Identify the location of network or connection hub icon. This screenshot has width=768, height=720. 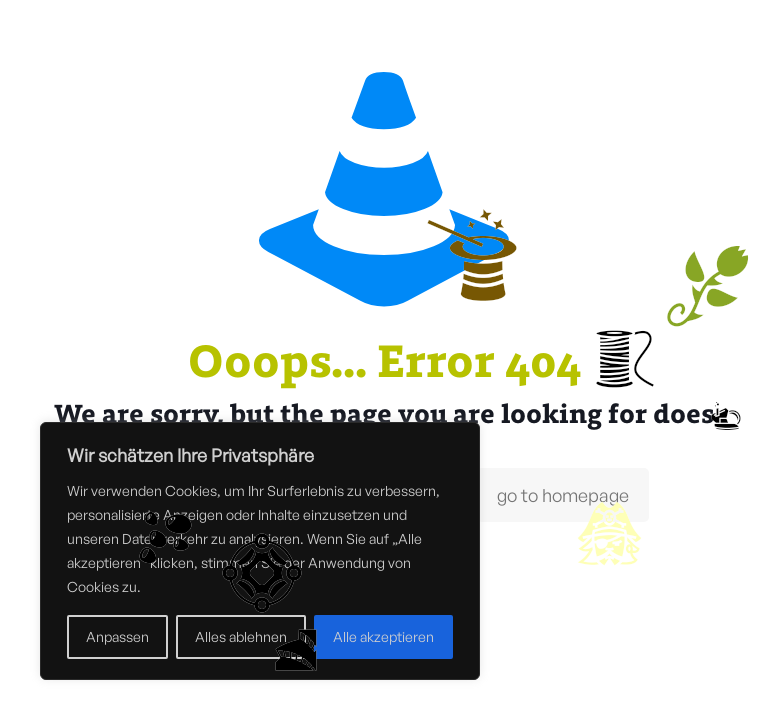
(262, 573).